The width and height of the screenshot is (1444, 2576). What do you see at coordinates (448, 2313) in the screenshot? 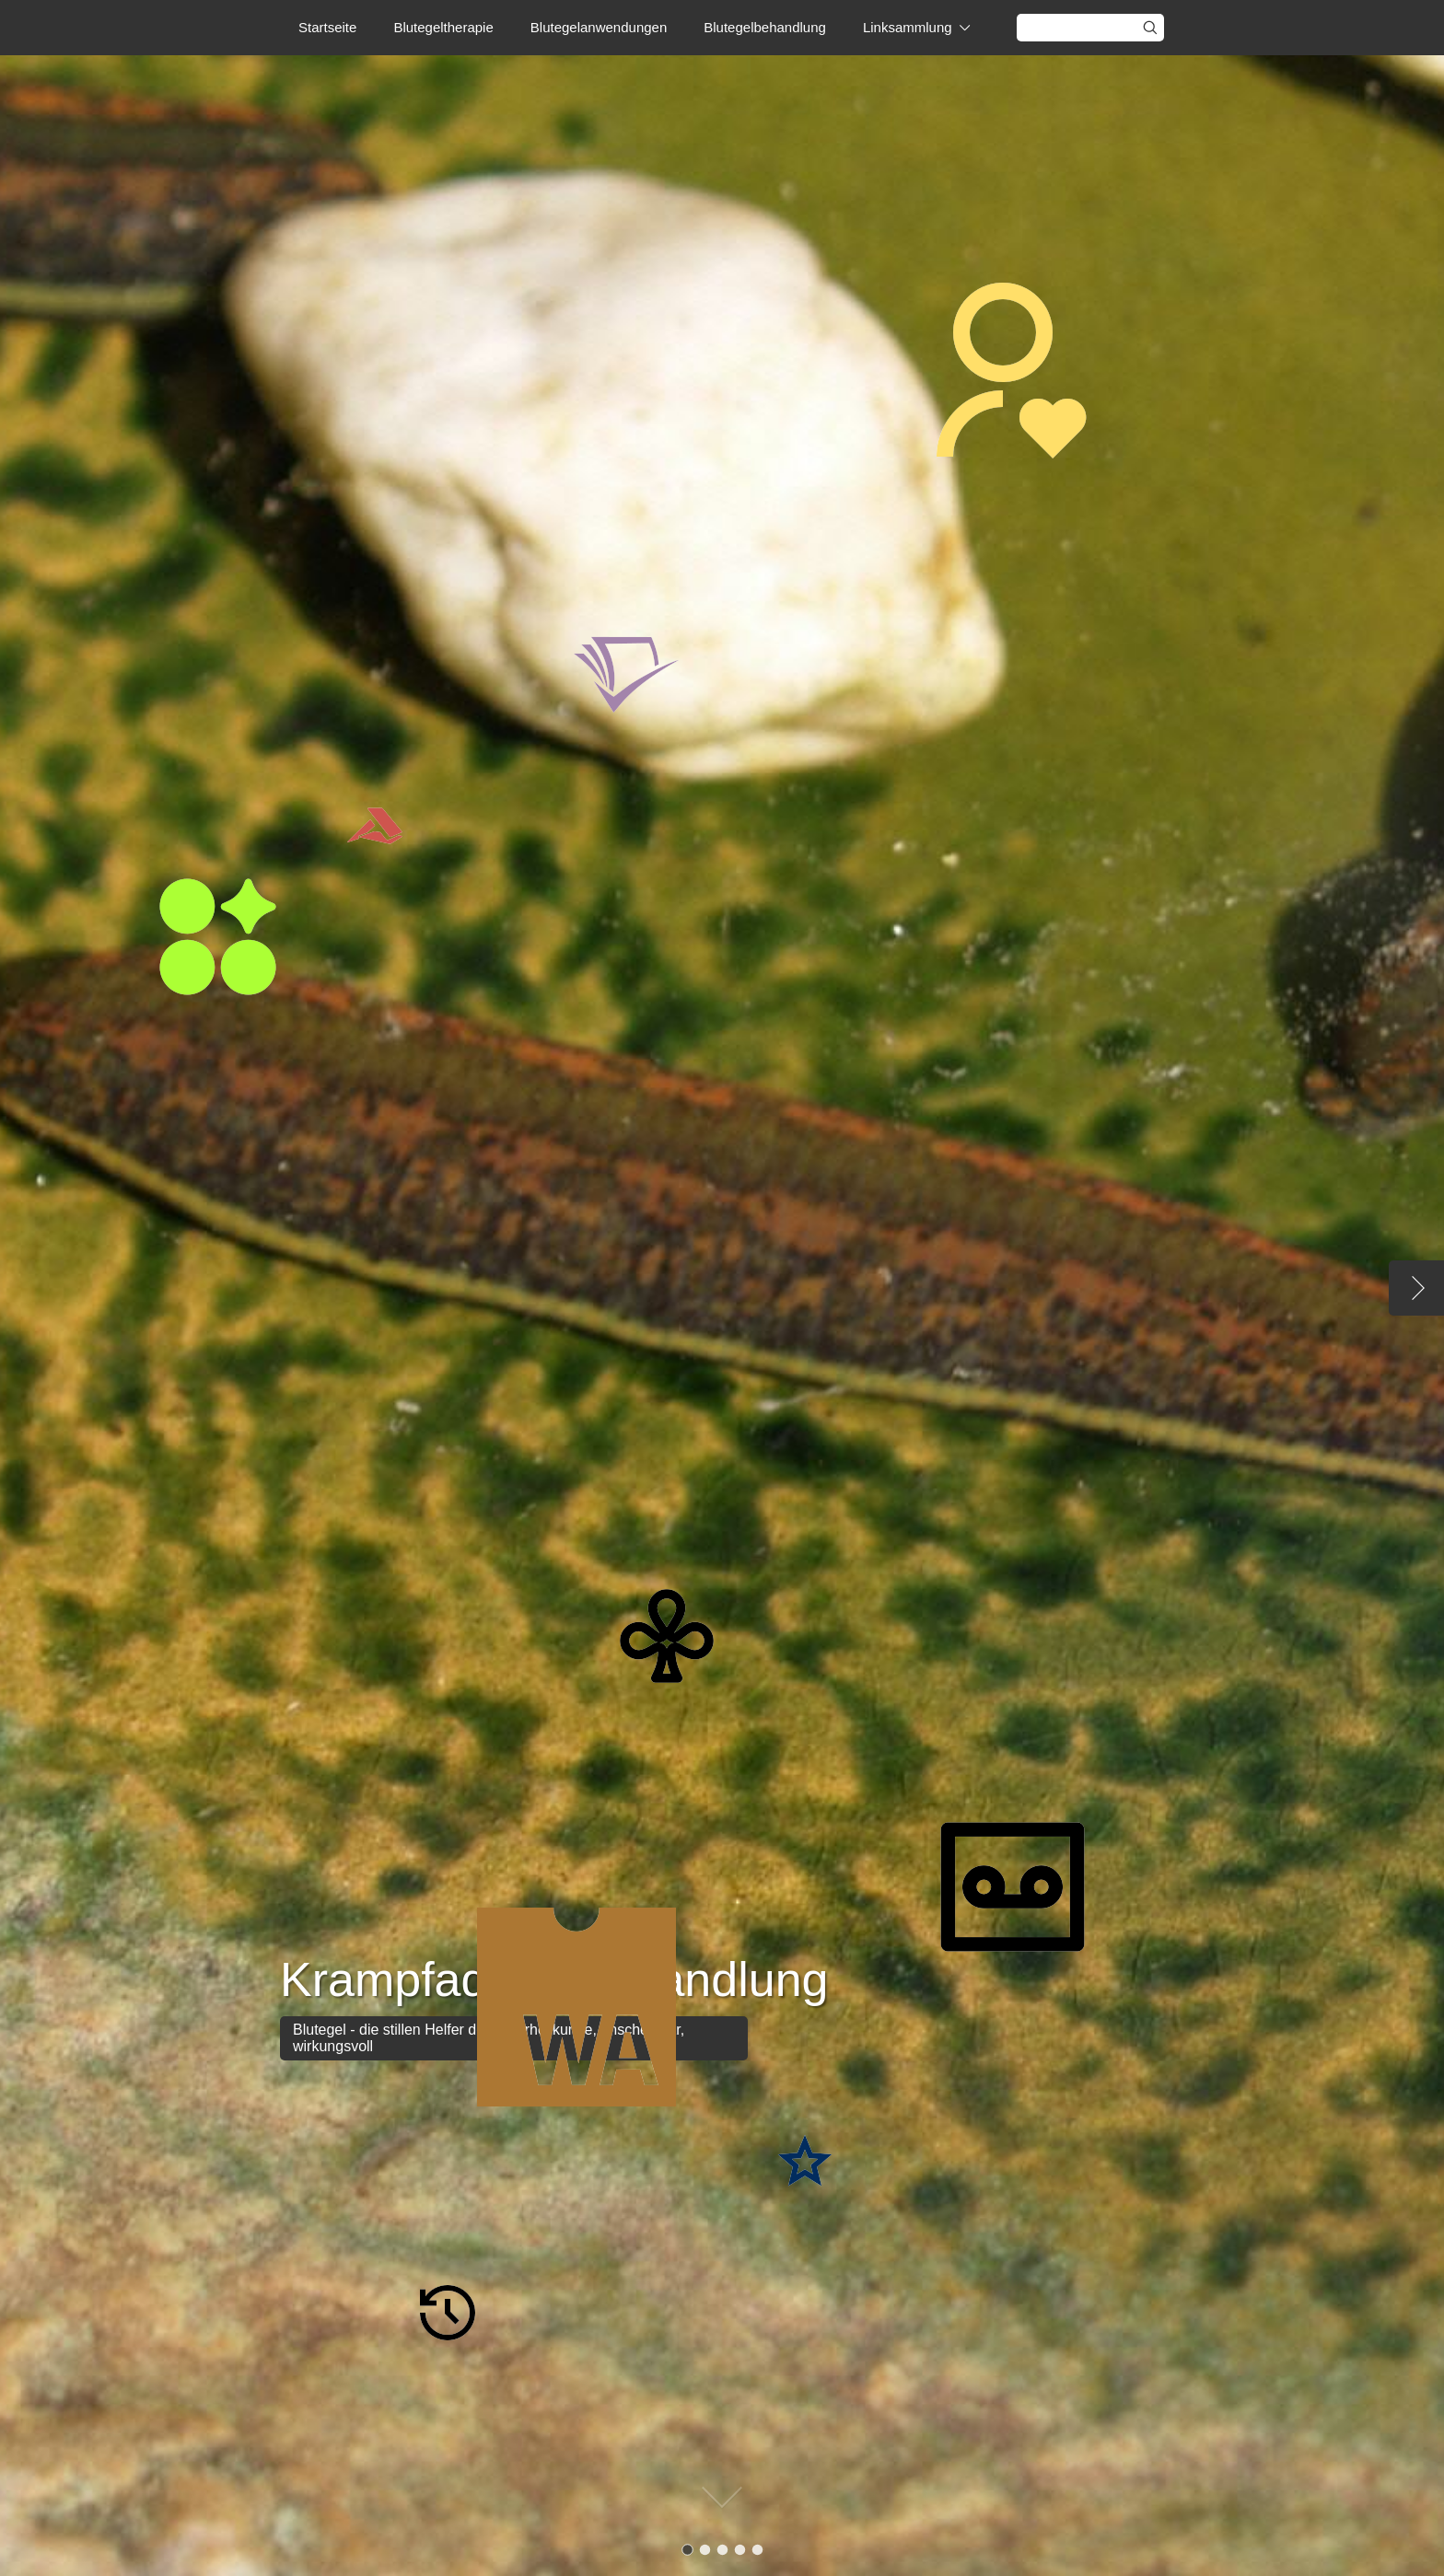
I see `view history or recent activity` at bounding box center [448, 2313].